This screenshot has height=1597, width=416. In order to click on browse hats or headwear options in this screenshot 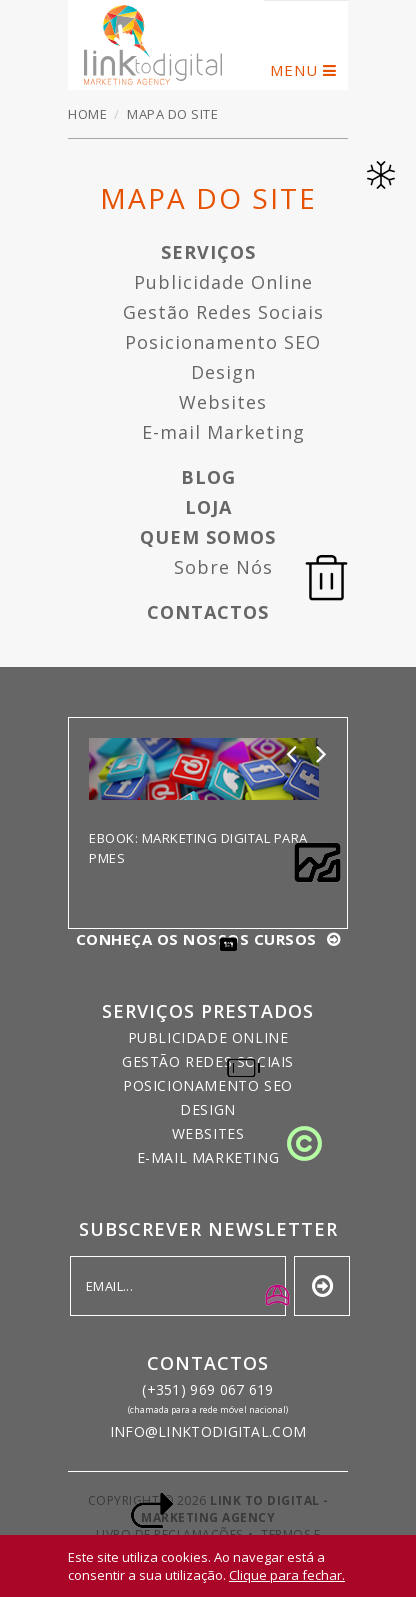, I will do `click(277, 1296)`.